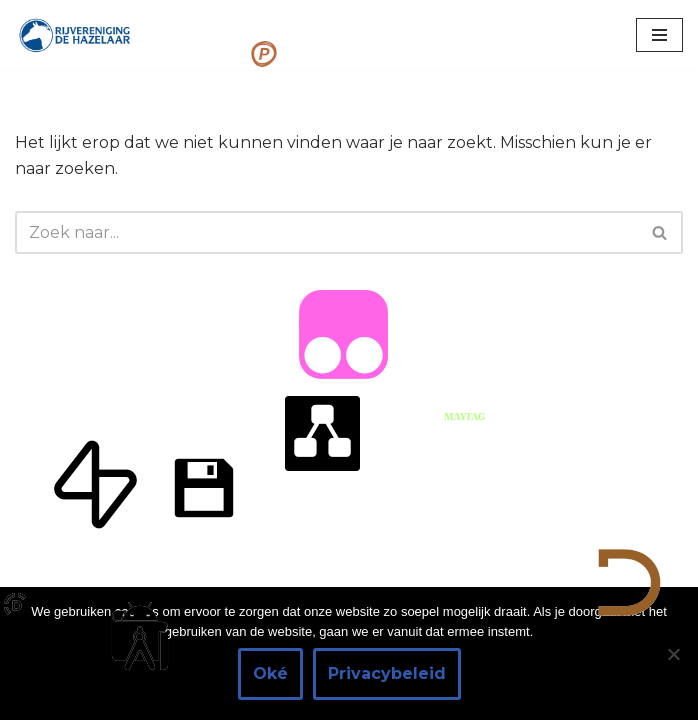 The width and height of the screenshot is (698, 720). What do you see at coordinates (322, 433) in the screenshot?
I see `open diagrams.net application` at bounding box center [322, 433].